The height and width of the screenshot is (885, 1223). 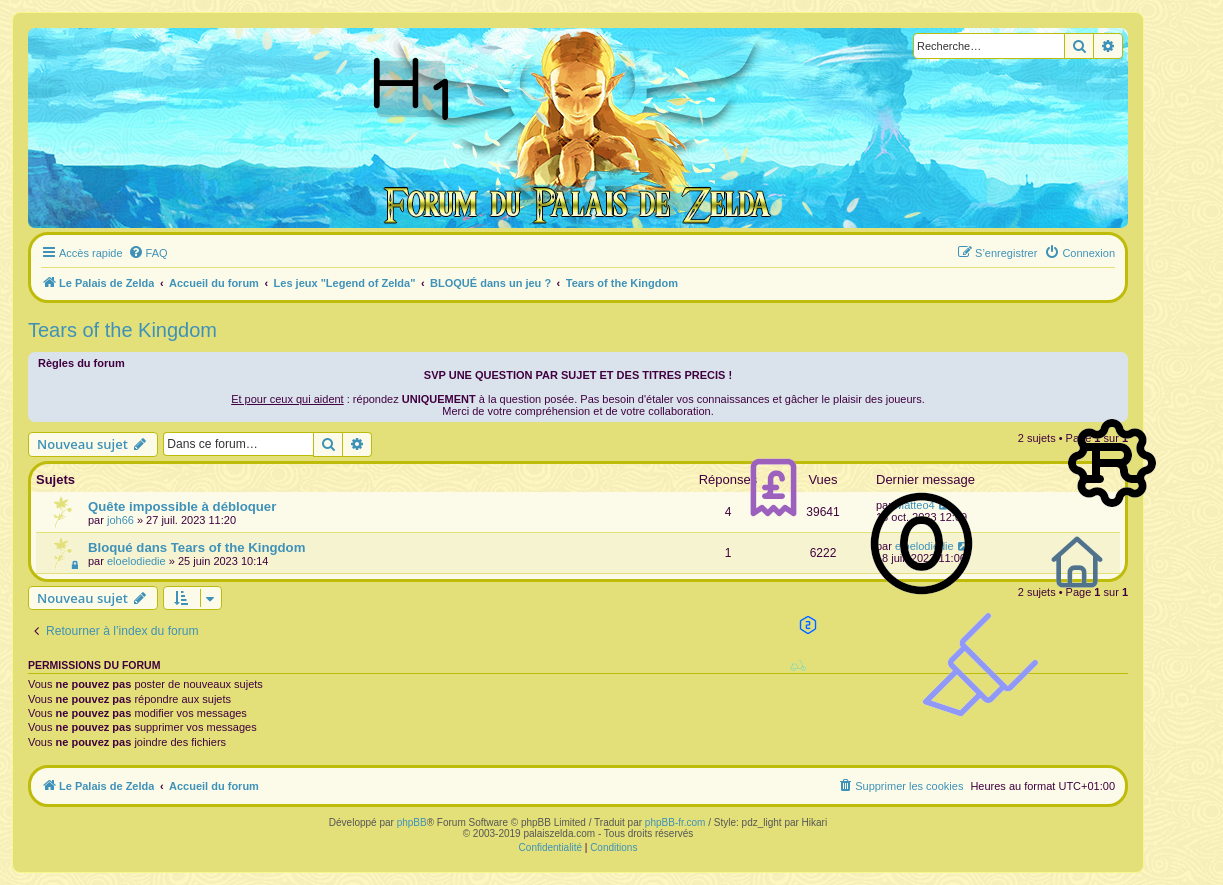 What do you see at coordinates (773, 487) in the screenshot?
I see `view receipt or transaction in British pounds` at bounding box center [773, 487].